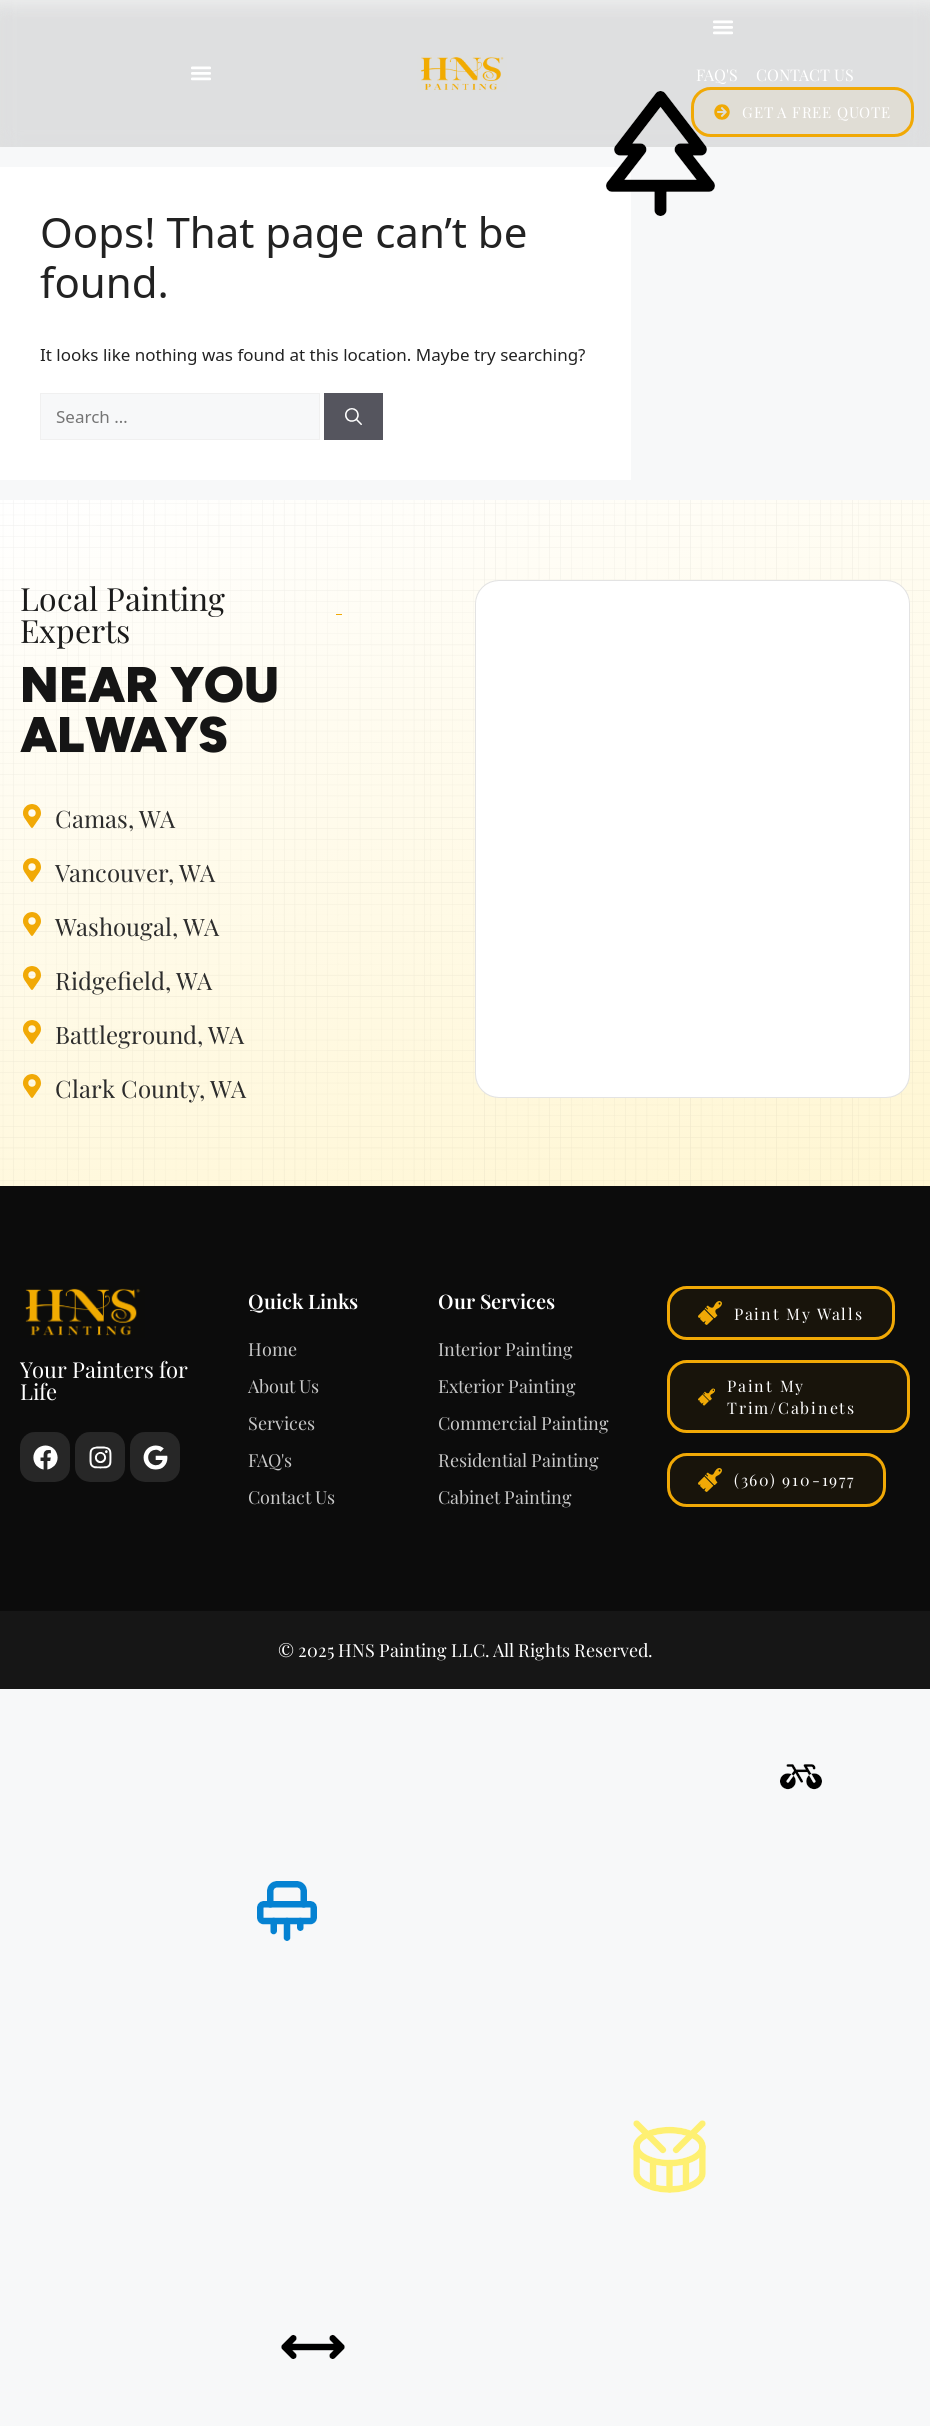 The width and height of the screenshot is (930, 2426). Describe the element at coordinates (287, 1911) in the screenshot. I see `shred or permanently delete a document` at that location.